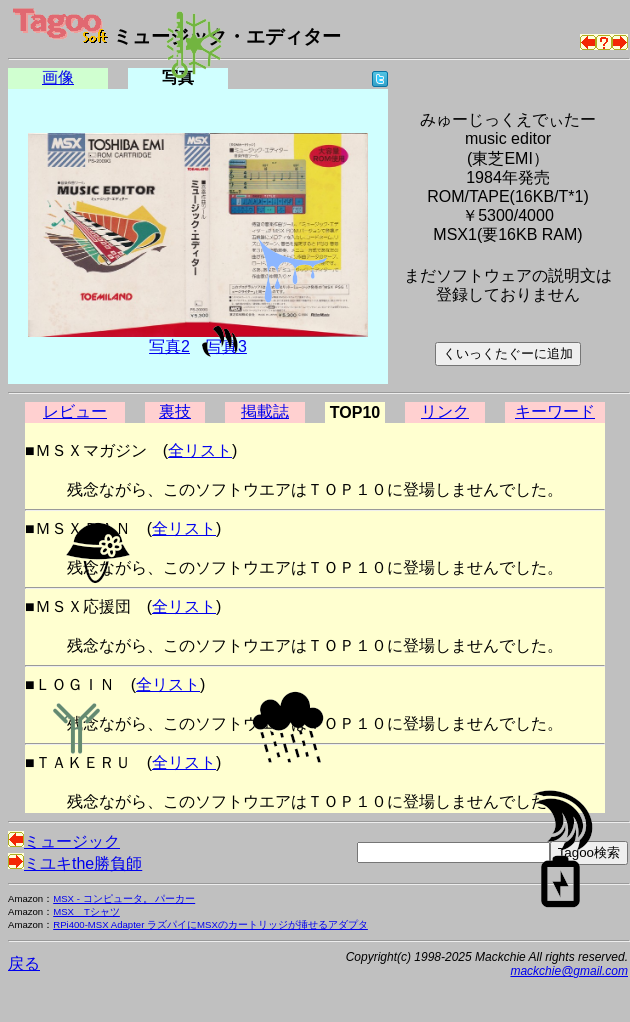 The height and width of the screenshot is (1022, 630). What do you see at coordinates (76, 728) in the screenshot?
I see `view immune system or antibody information` at bounding box center [76, 728].